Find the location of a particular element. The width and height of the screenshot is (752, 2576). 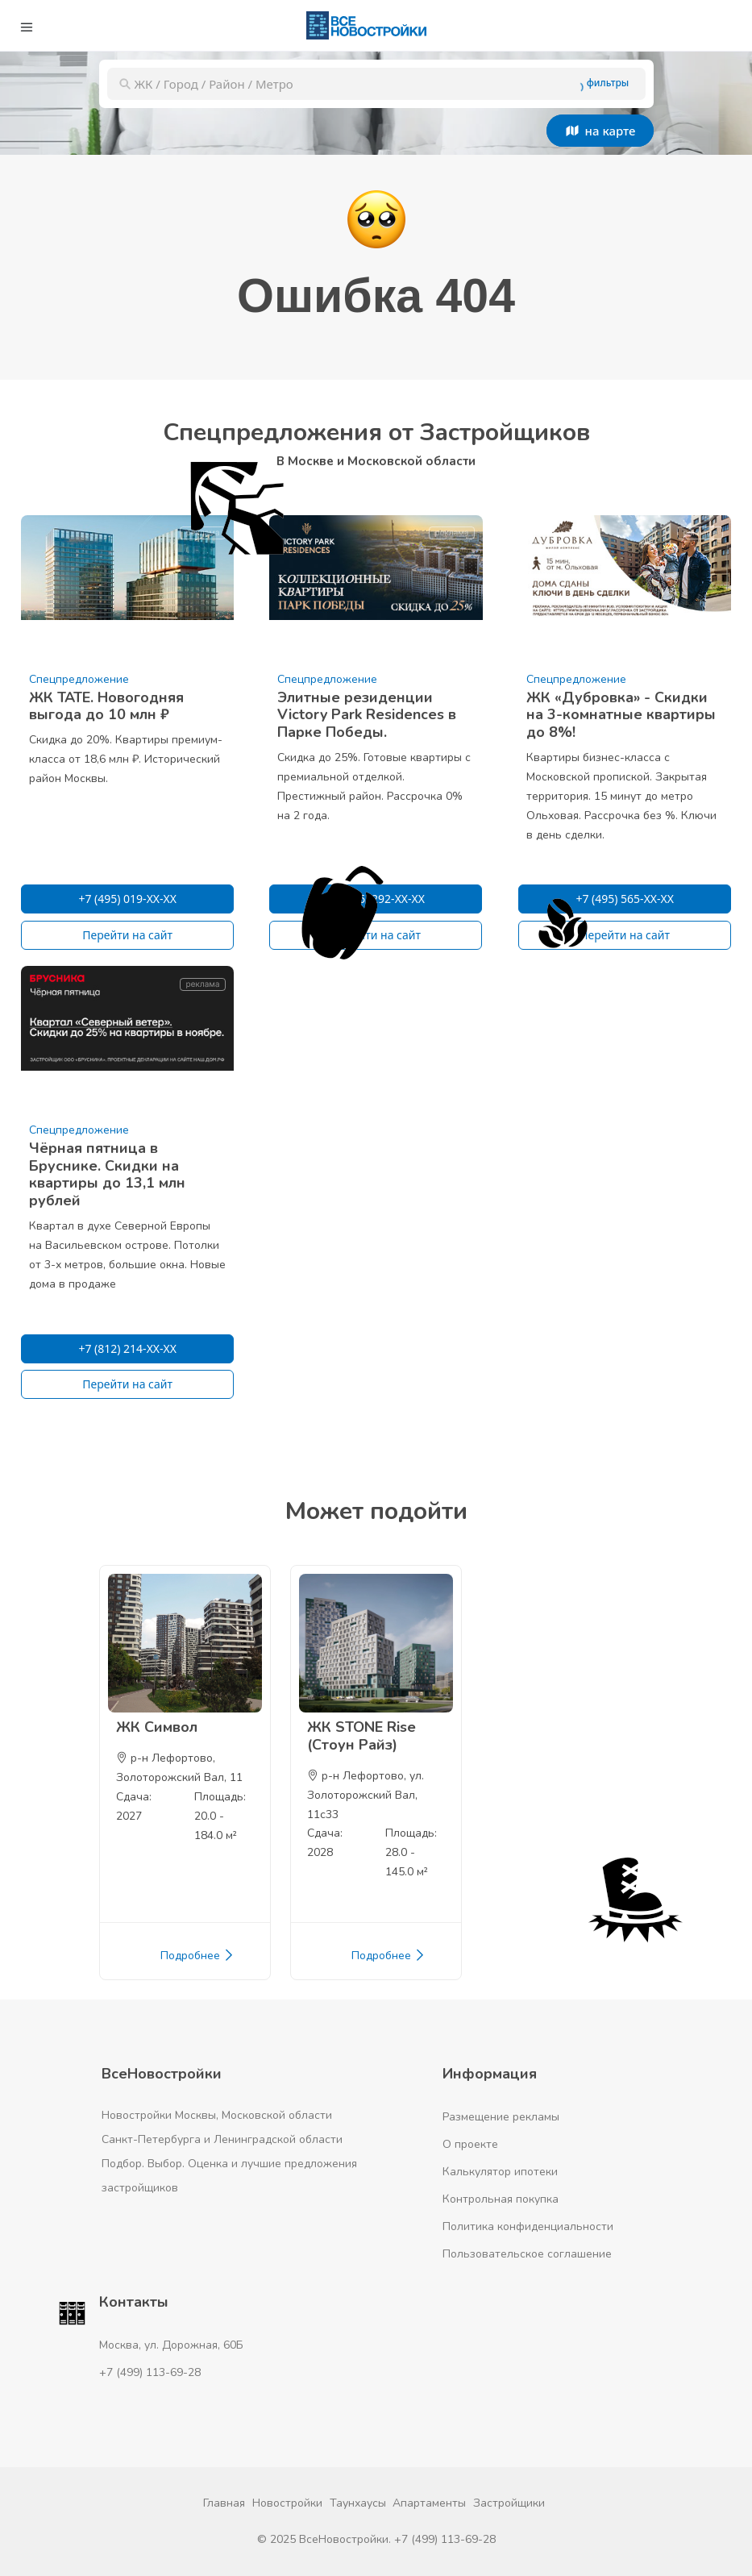

select bell pepper ingredient in a cooking game is located at coordinates (343, 913).